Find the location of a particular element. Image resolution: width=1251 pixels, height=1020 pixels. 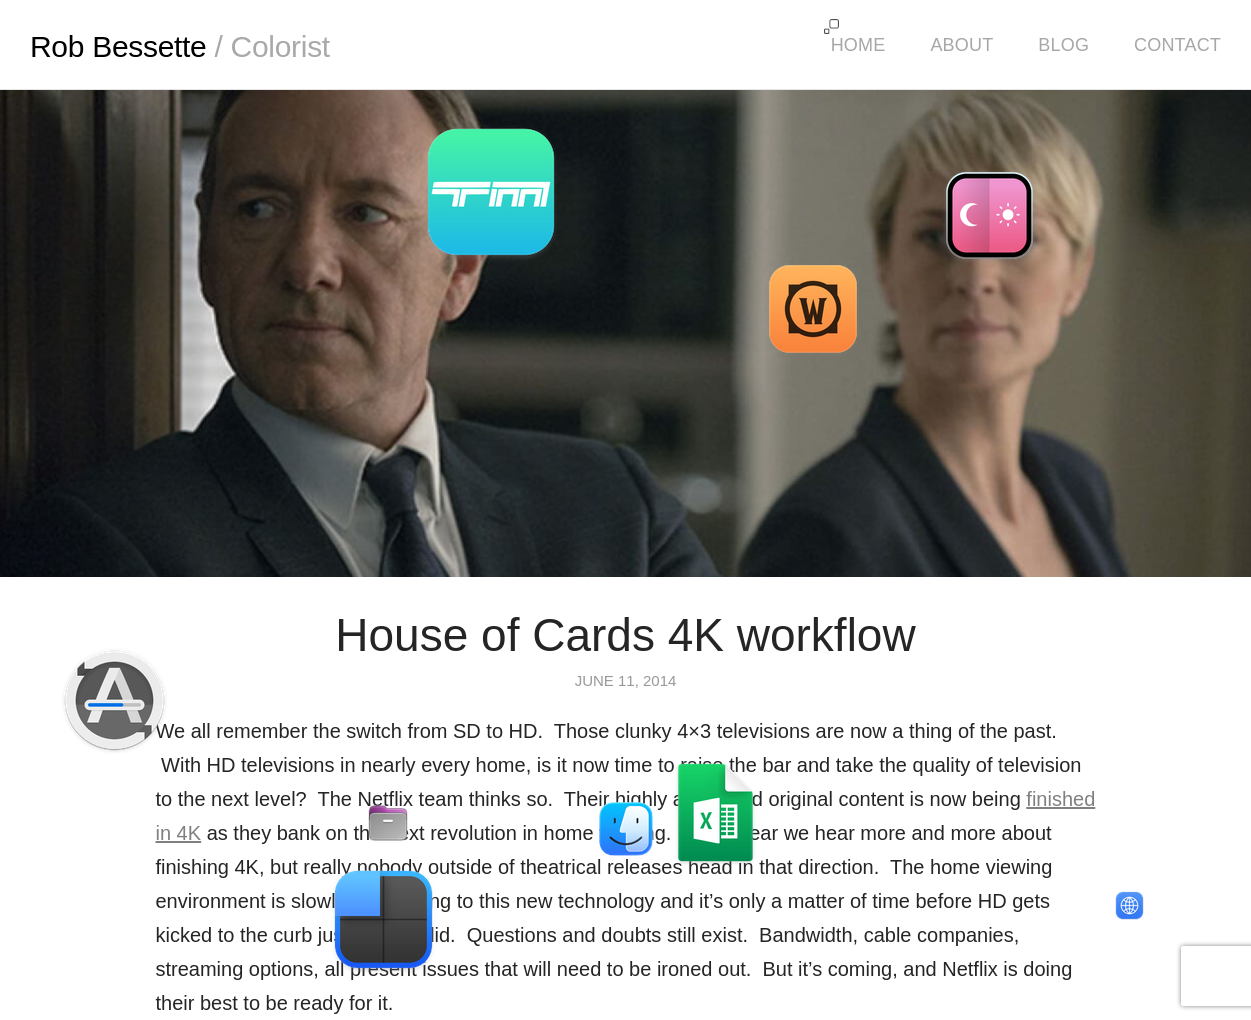

check for and install system software updates is located at coordinates (114, 700).